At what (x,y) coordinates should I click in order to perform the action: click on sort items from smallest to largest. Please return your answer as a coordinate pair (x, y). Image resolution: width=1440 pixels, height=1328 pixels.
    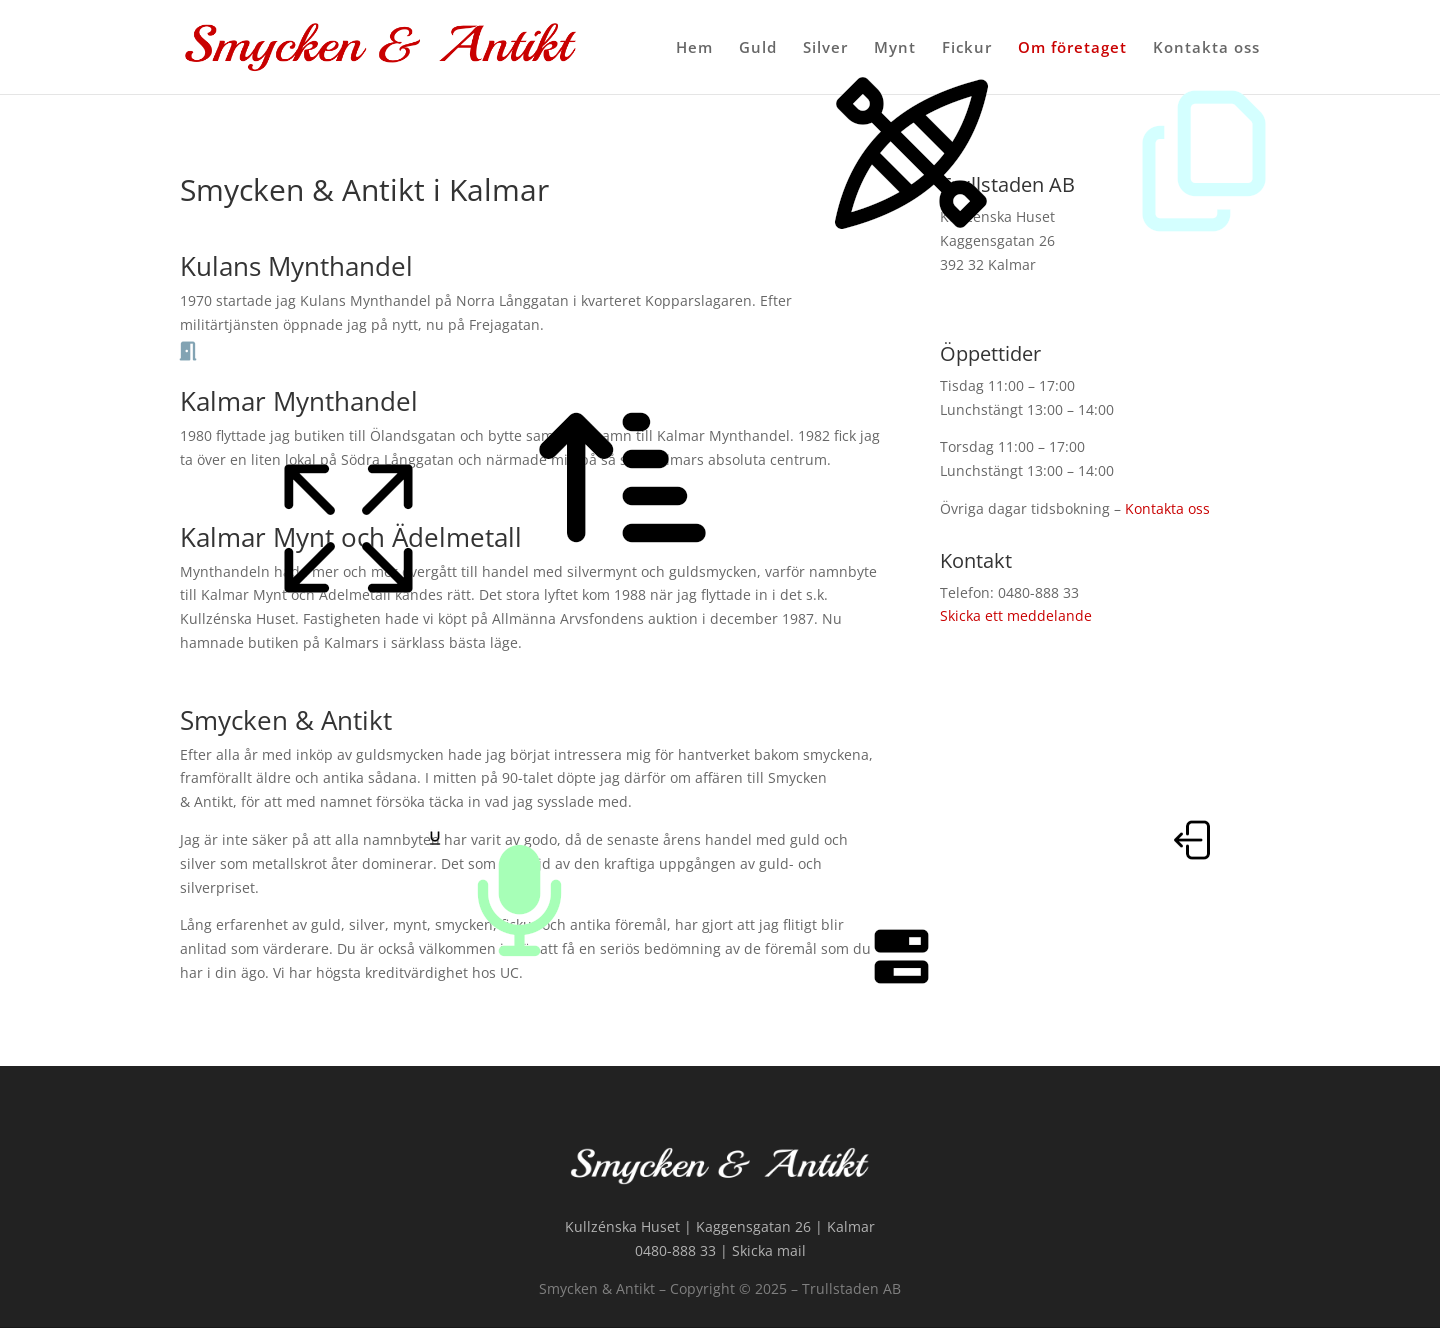
    Looking at the image, I should click on (622, 477).